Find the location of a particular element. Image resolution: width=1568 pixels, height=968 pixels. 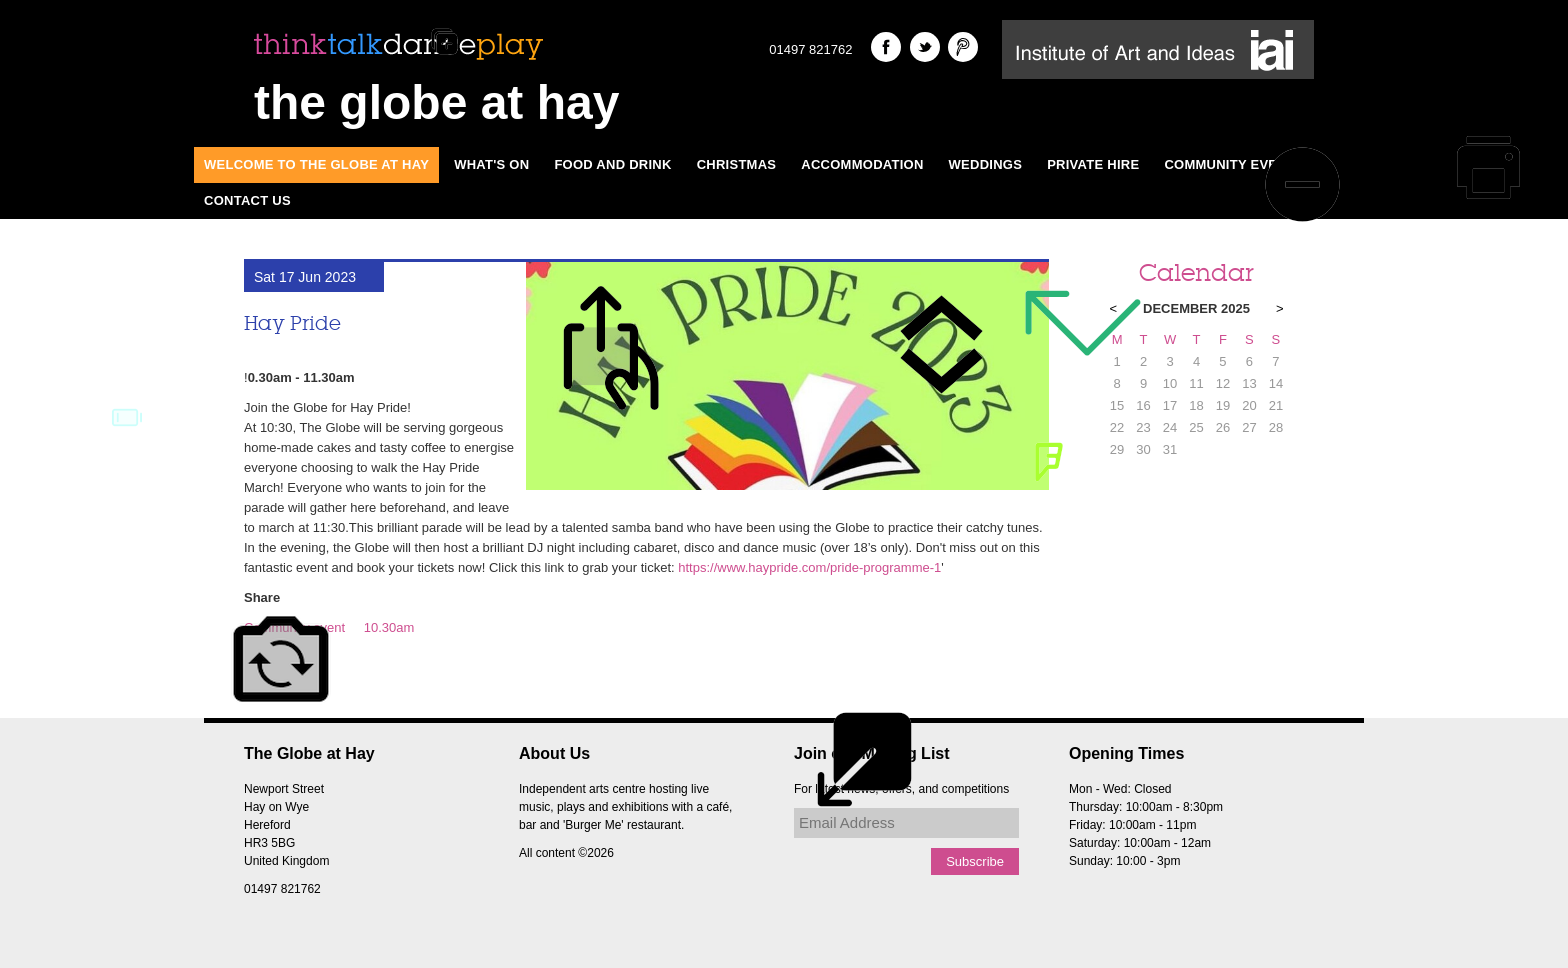

collapse or minimize content is located at coordinates (864, 759).